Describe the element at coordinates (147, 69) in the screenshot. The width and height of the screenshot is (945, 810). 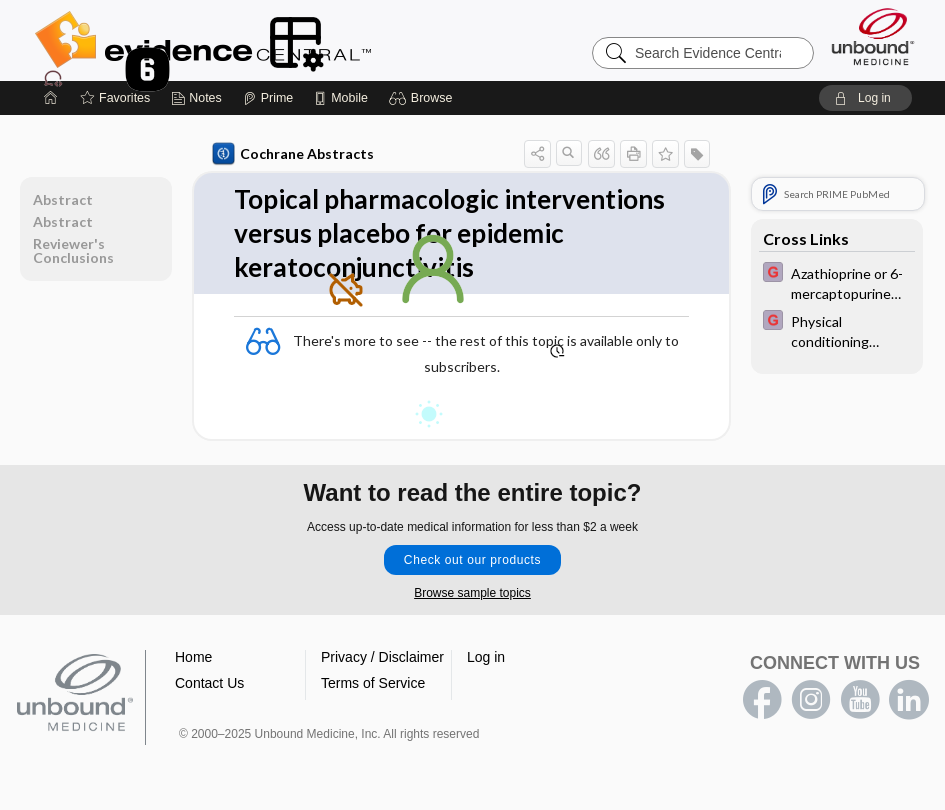
I see `indicates step 6 in a multi-step process` at that location.